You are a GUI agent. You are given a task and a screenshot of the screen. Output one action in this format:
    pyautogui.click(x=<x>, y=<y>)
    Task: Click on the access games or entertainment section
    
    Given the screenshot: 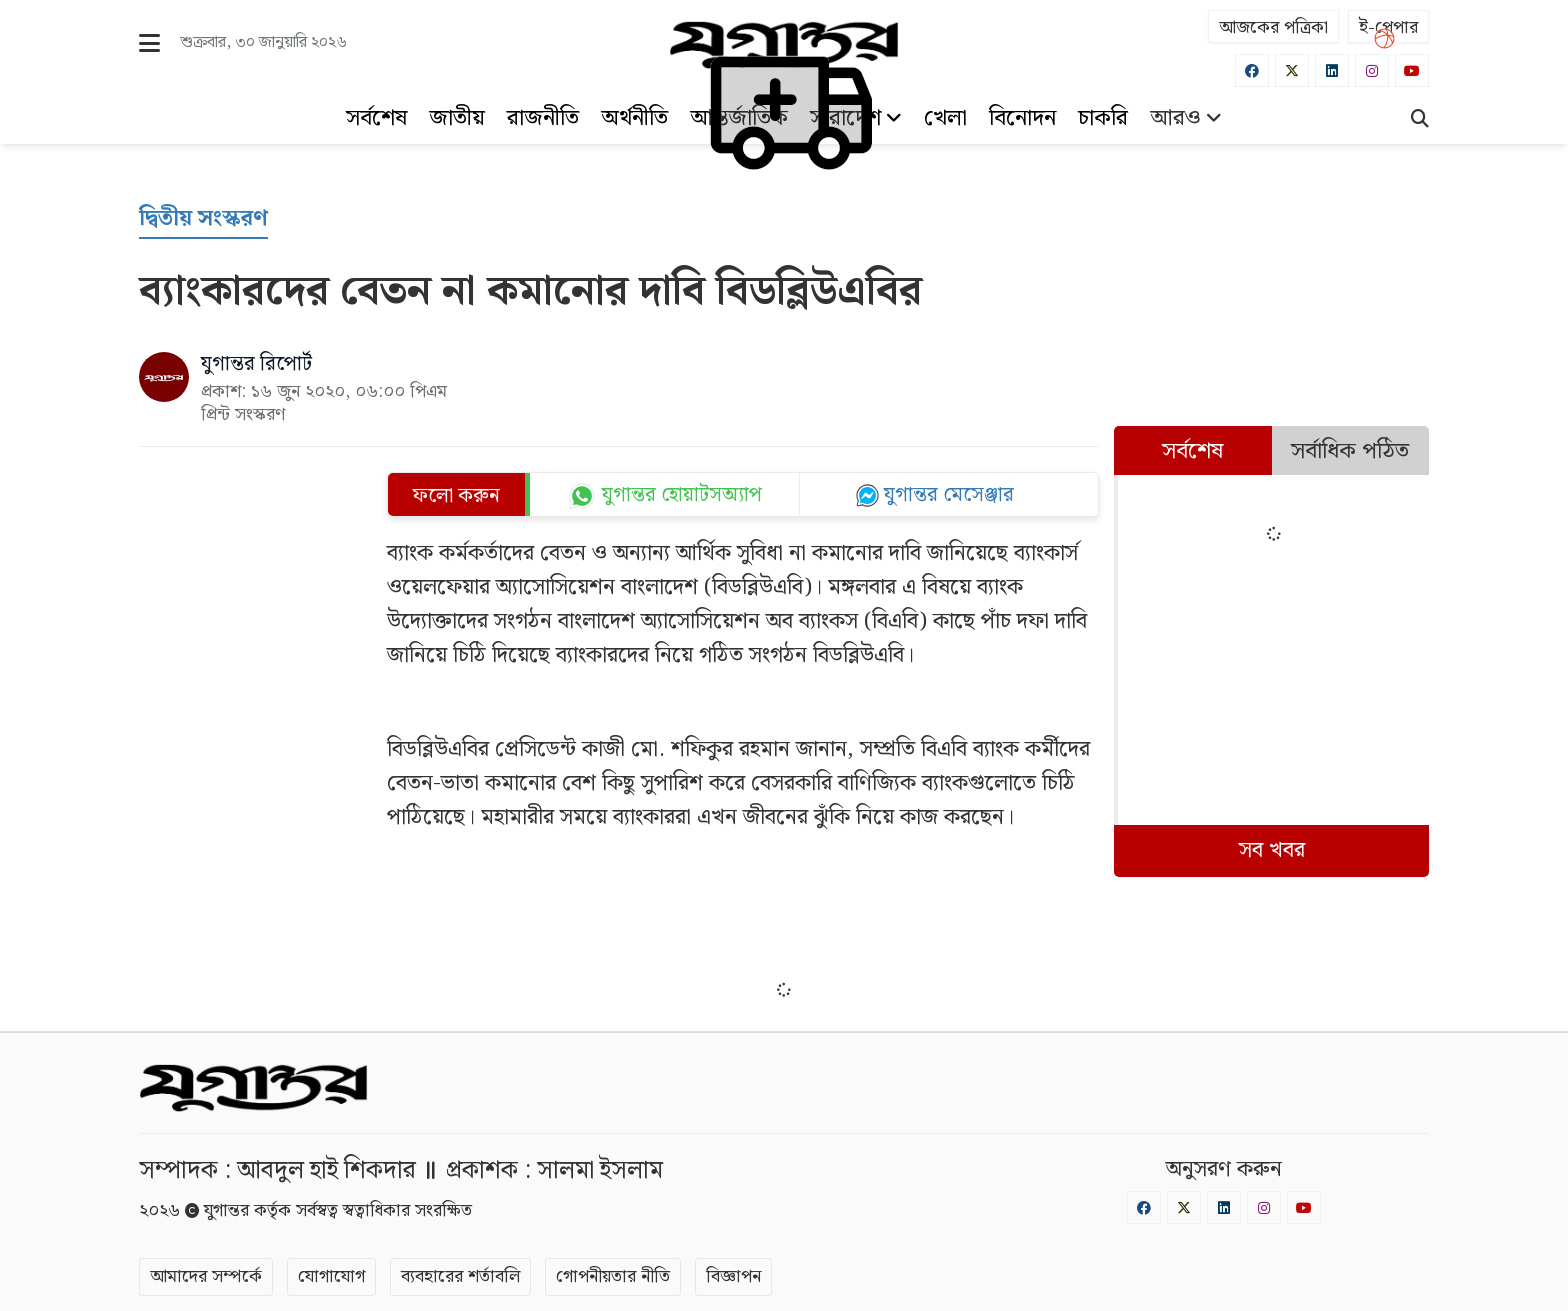 What is the action you would take?
    pyautogui.click(x=1384, y=38)
    